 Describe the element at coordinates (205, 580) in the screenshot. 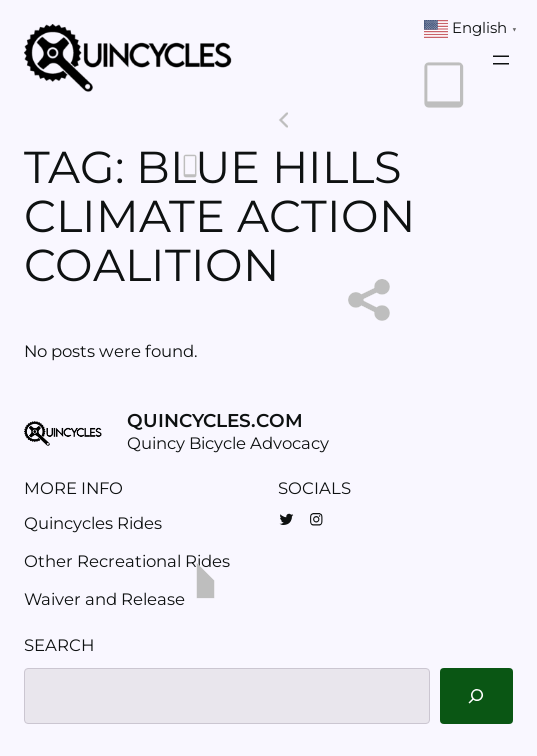

I see `move selection cursor to end of text` at that location.